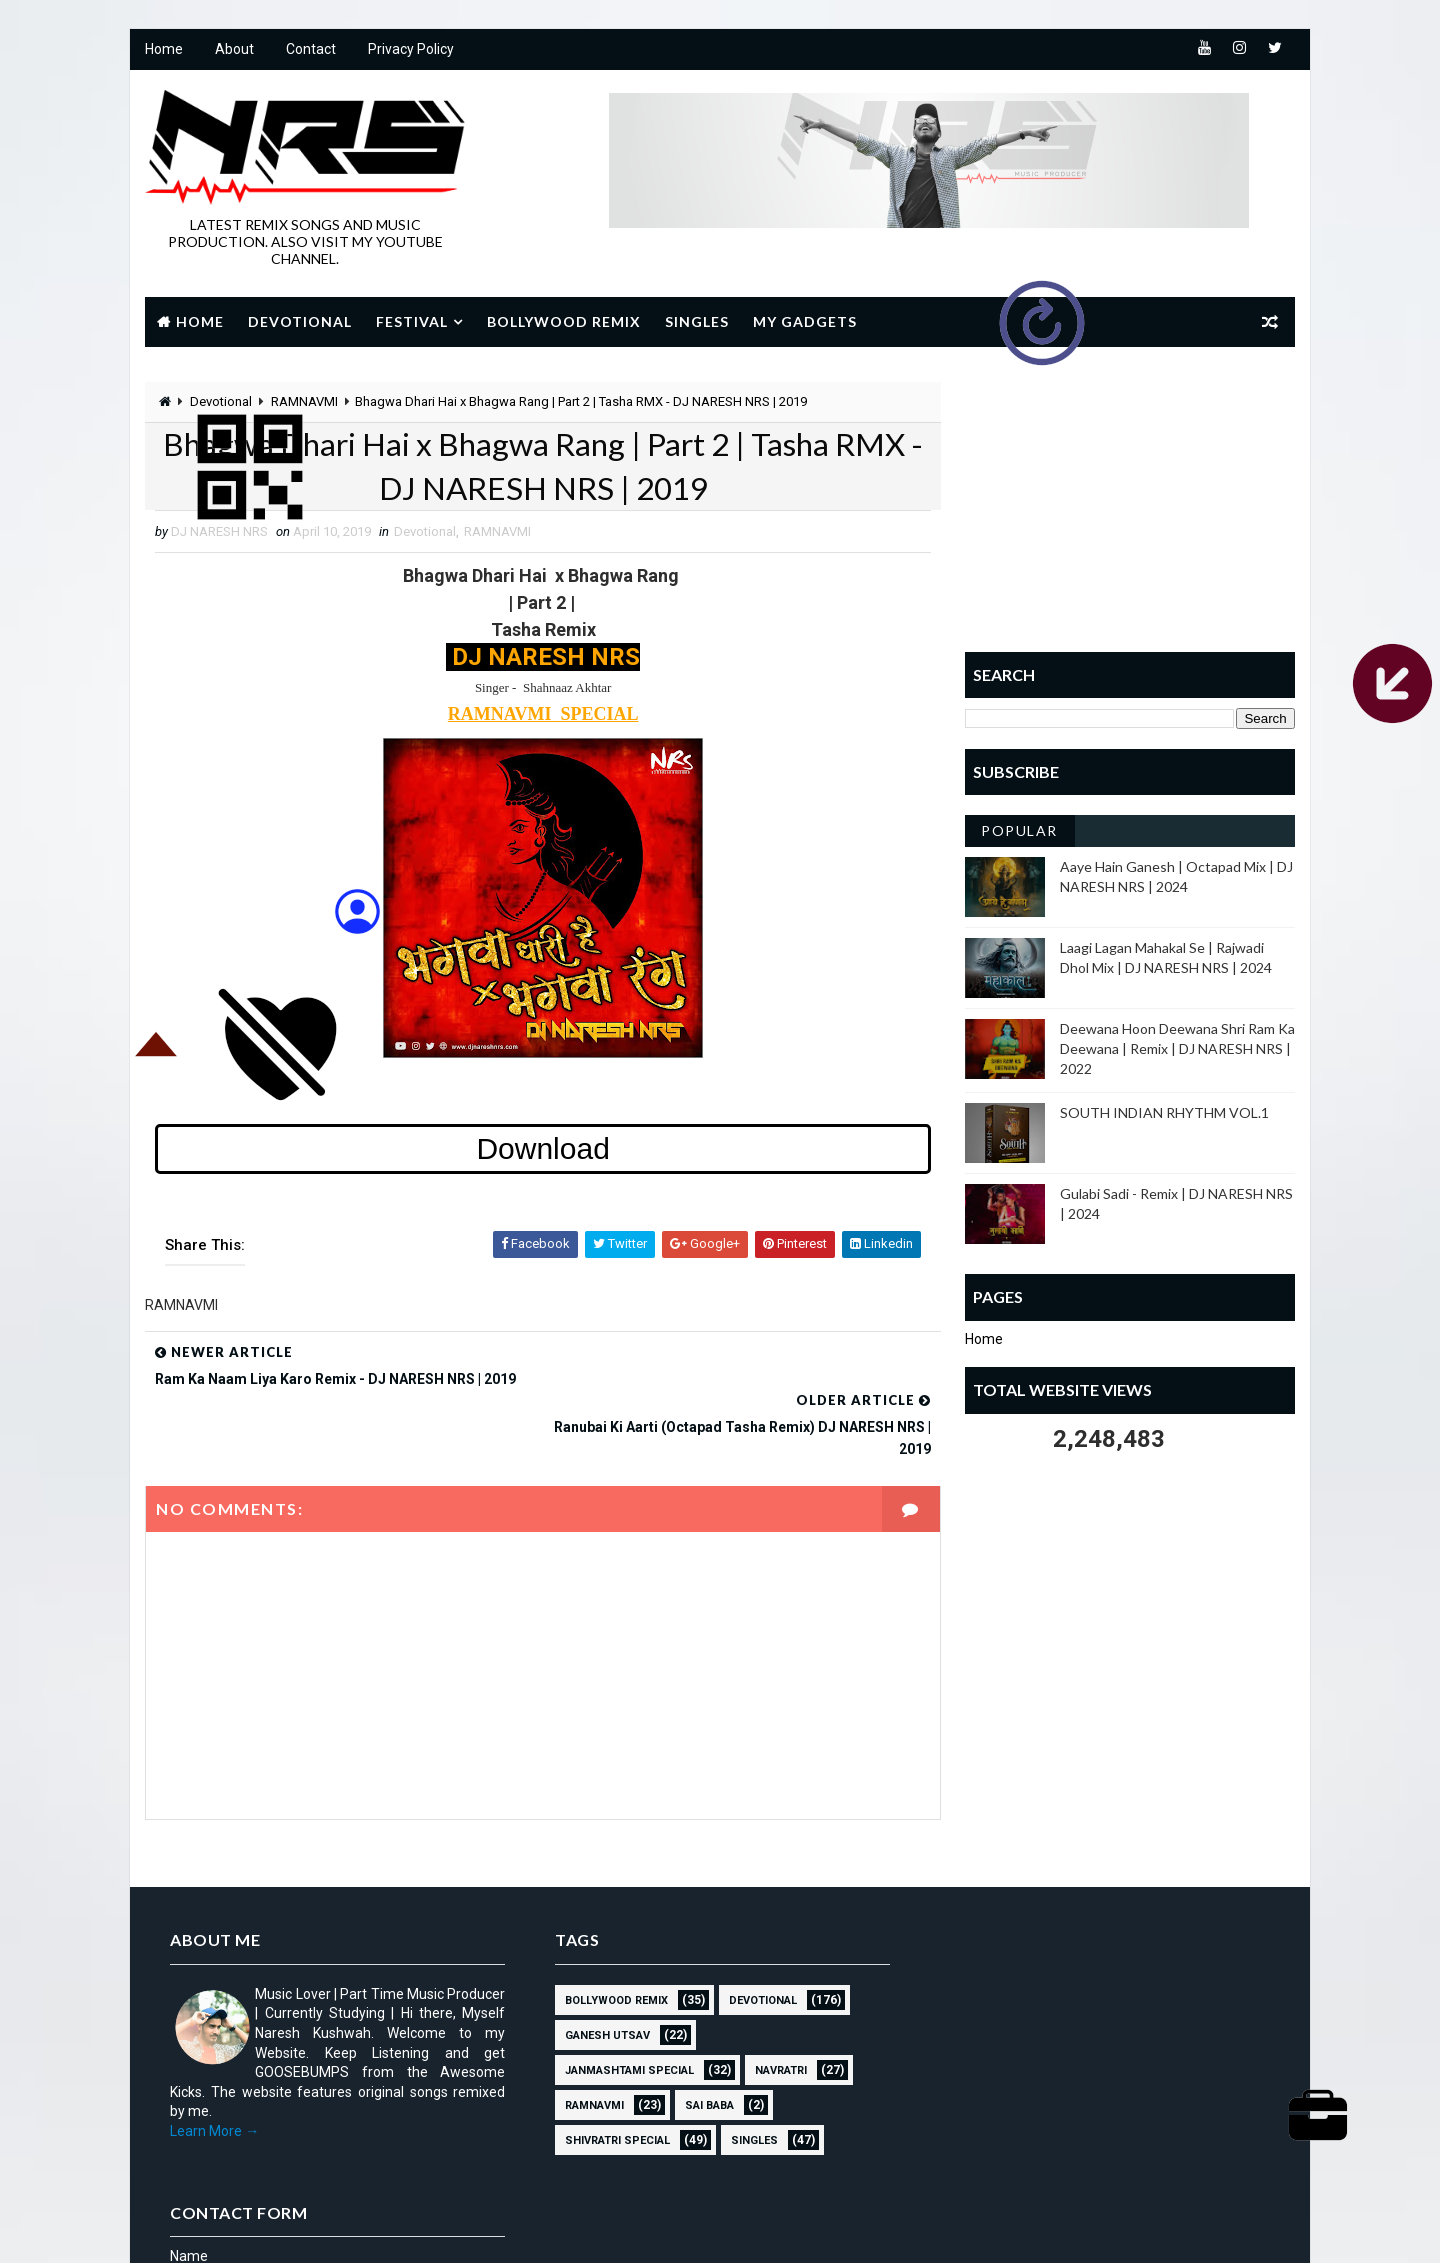 This screenshot has height=2263, width=1440. What do you see at coordinates (277, 1044) in the screenshot?
I see `remove from favorites` at bounding box center [277, 1044].